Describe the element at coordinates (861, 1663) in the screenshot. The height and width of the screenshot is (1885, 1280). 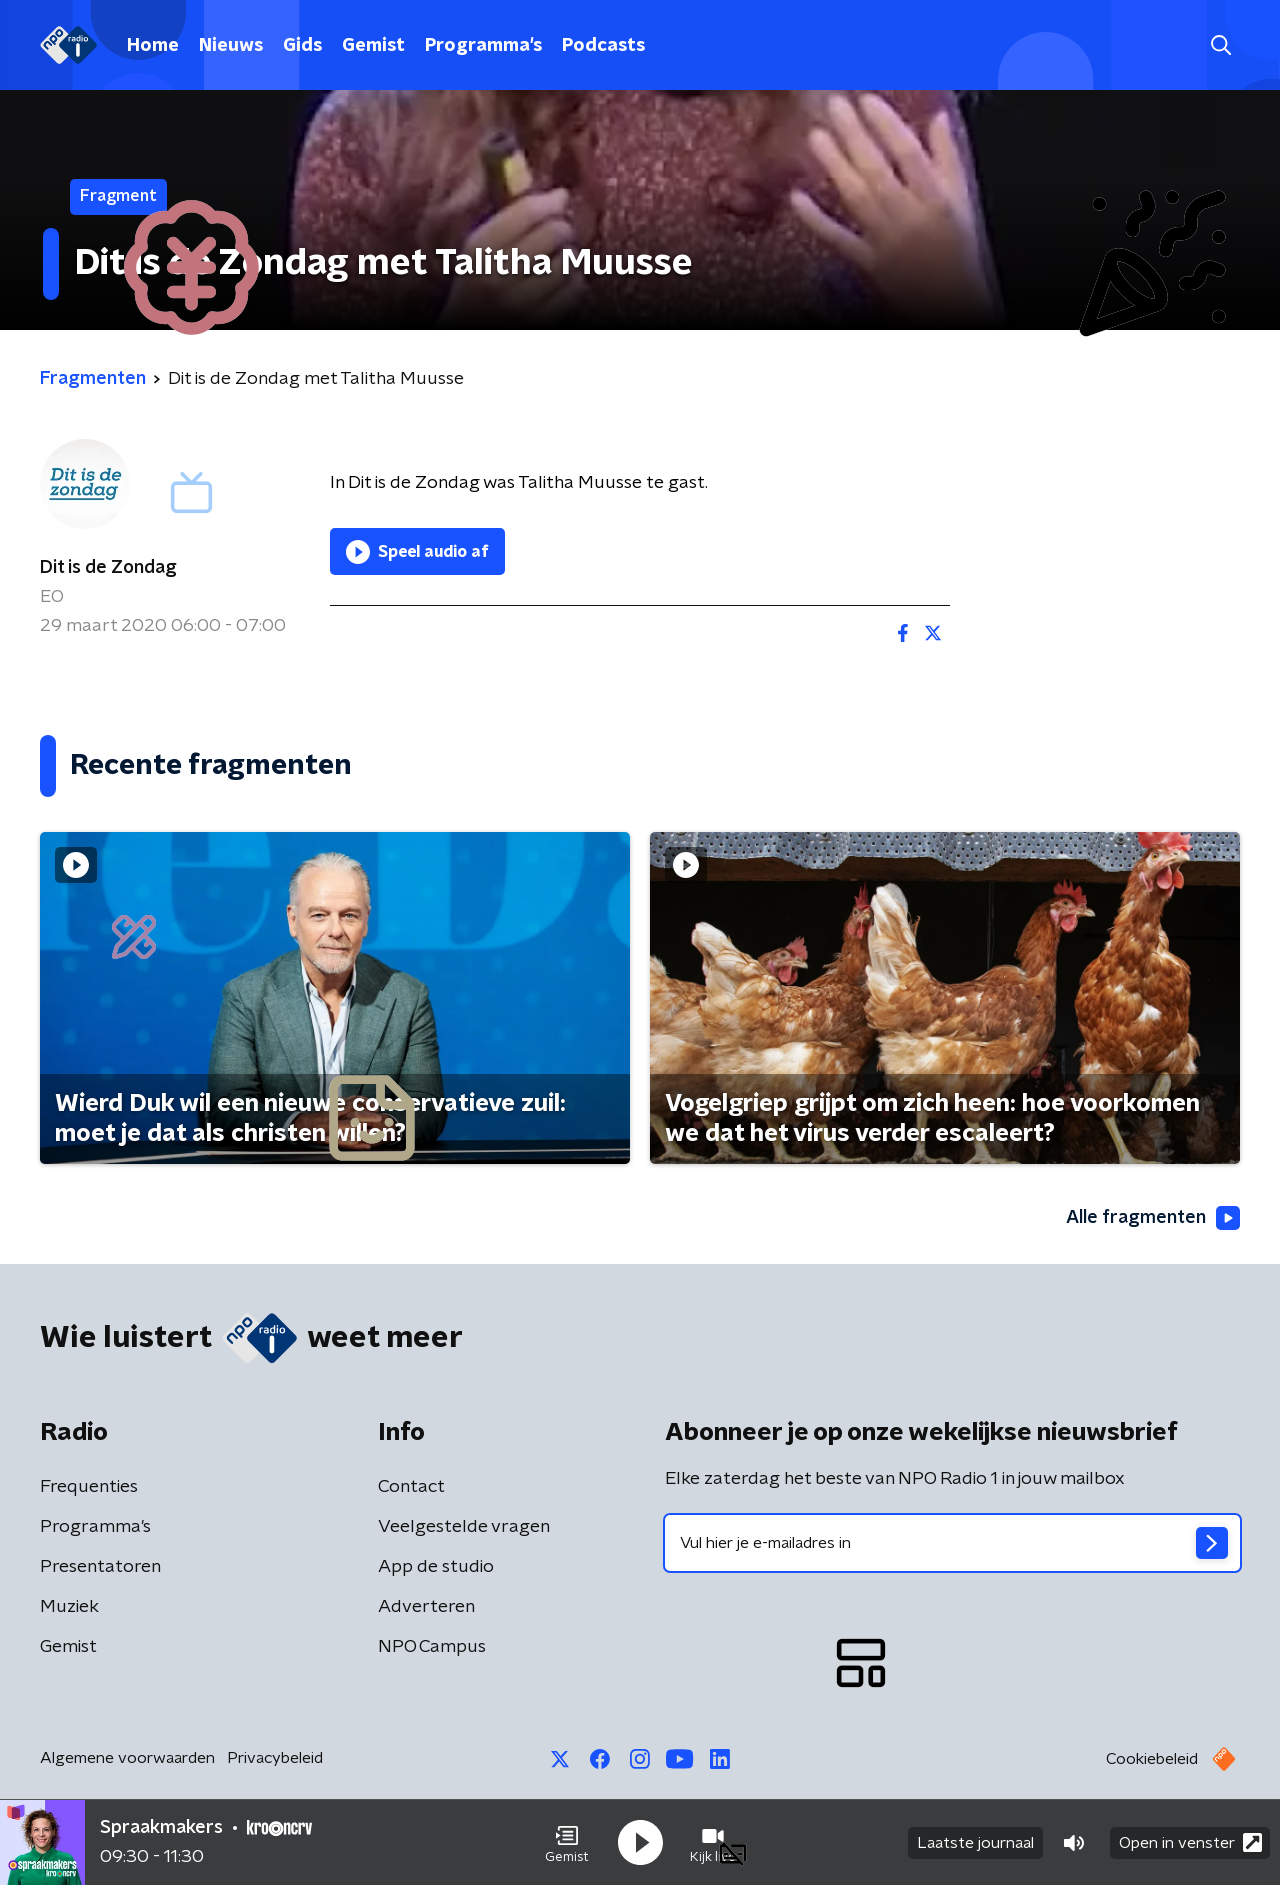
I see `select a page layout template` at that location.